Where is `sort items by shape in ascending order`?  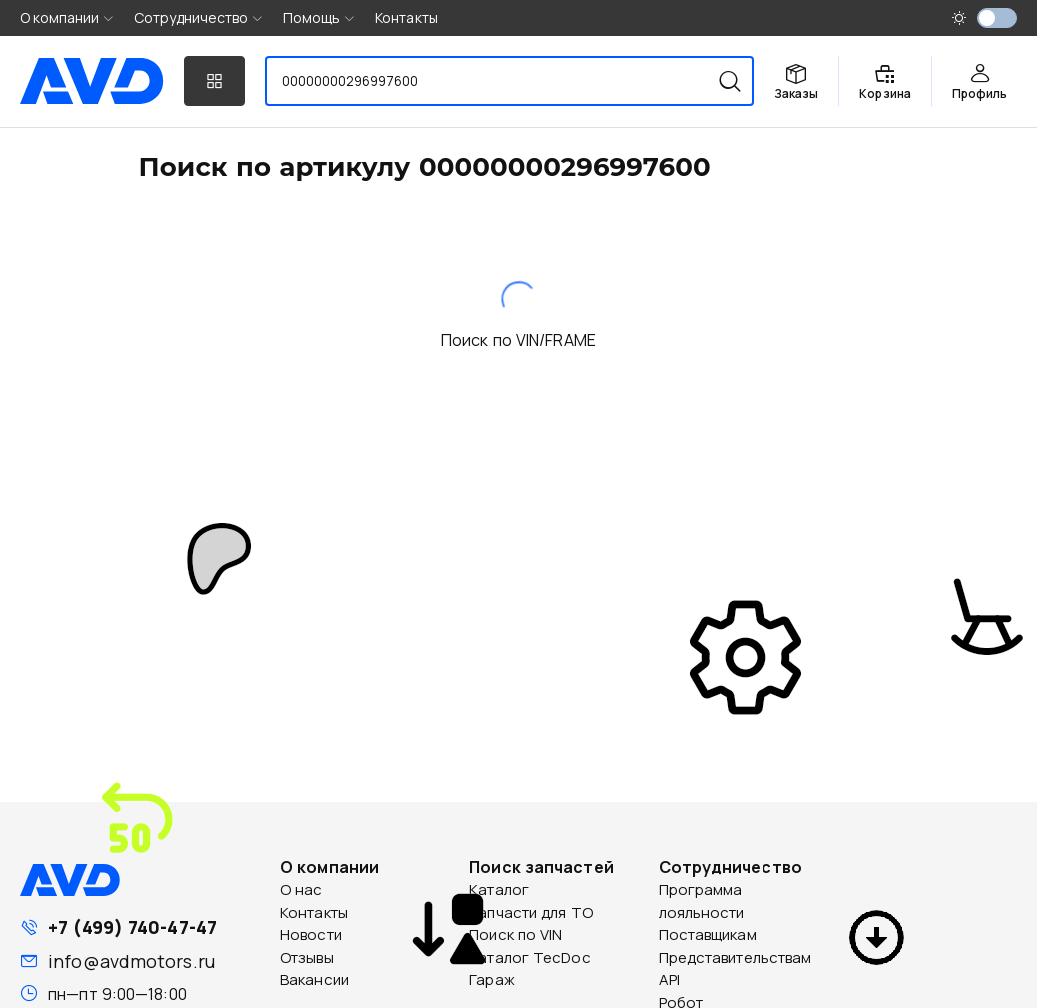
sort items by shape in ascending order is located at coordinates (448, 929).